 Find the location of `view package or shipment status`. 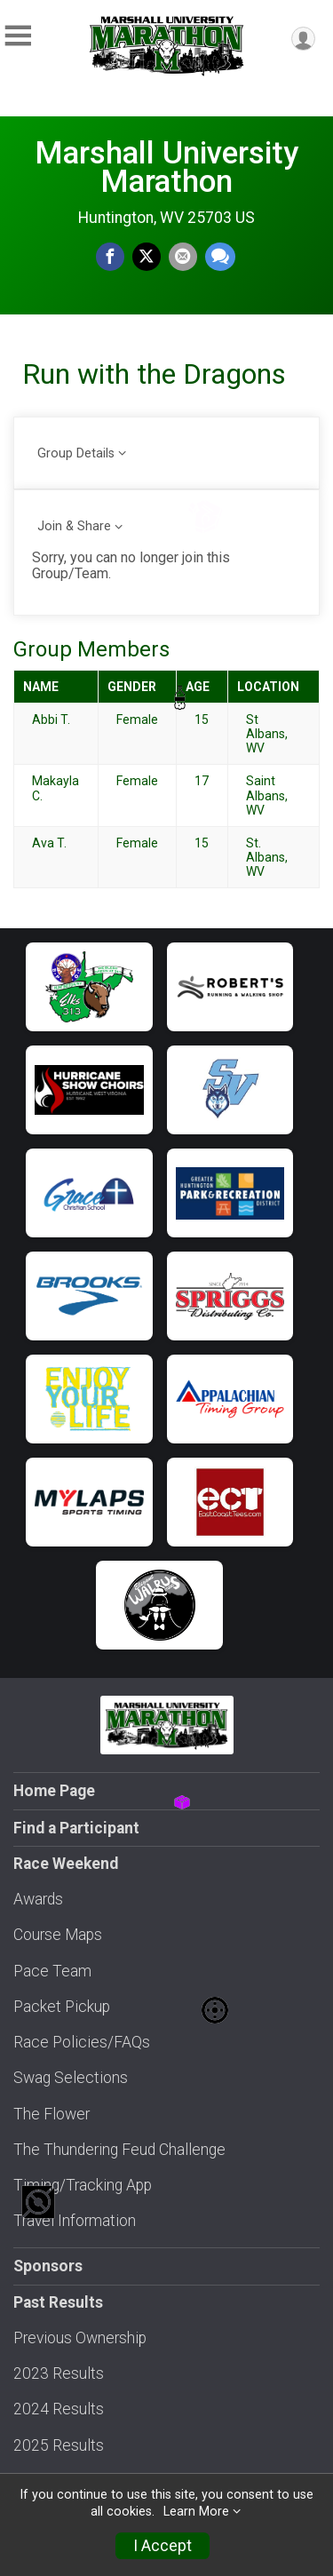

view package or shipment status is located at coordinates (182, 1802).